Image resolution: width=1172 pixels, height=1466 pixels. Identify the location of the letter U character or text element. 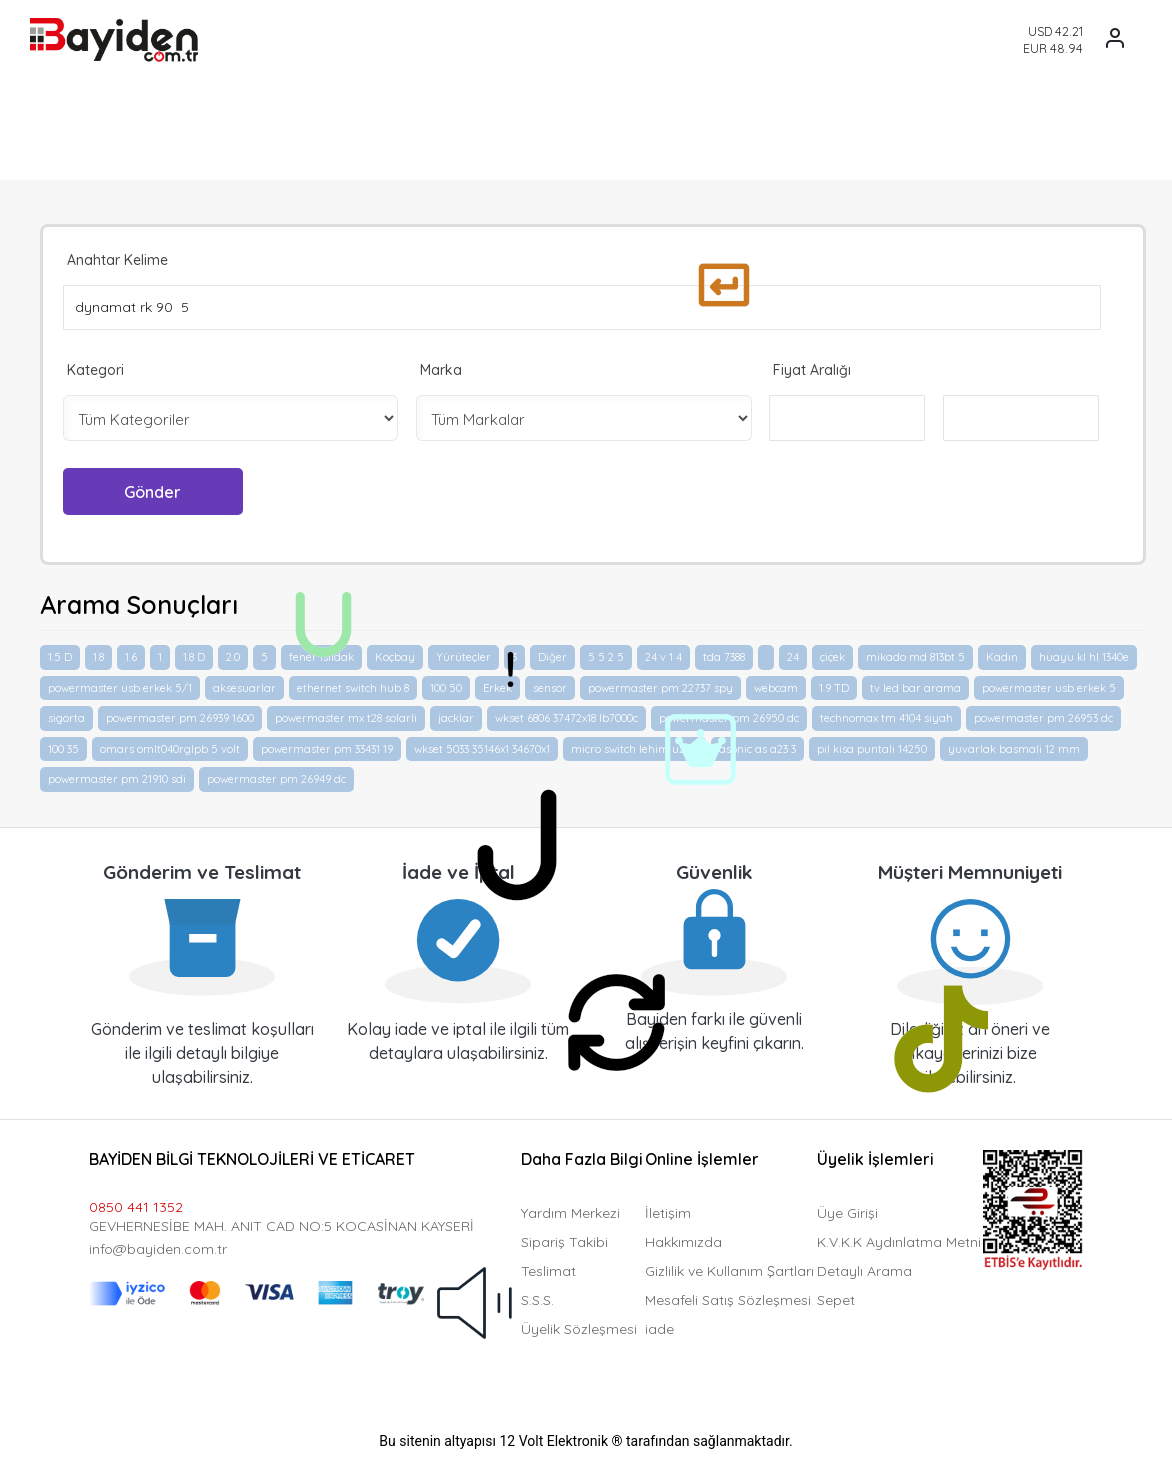
(323, 624).